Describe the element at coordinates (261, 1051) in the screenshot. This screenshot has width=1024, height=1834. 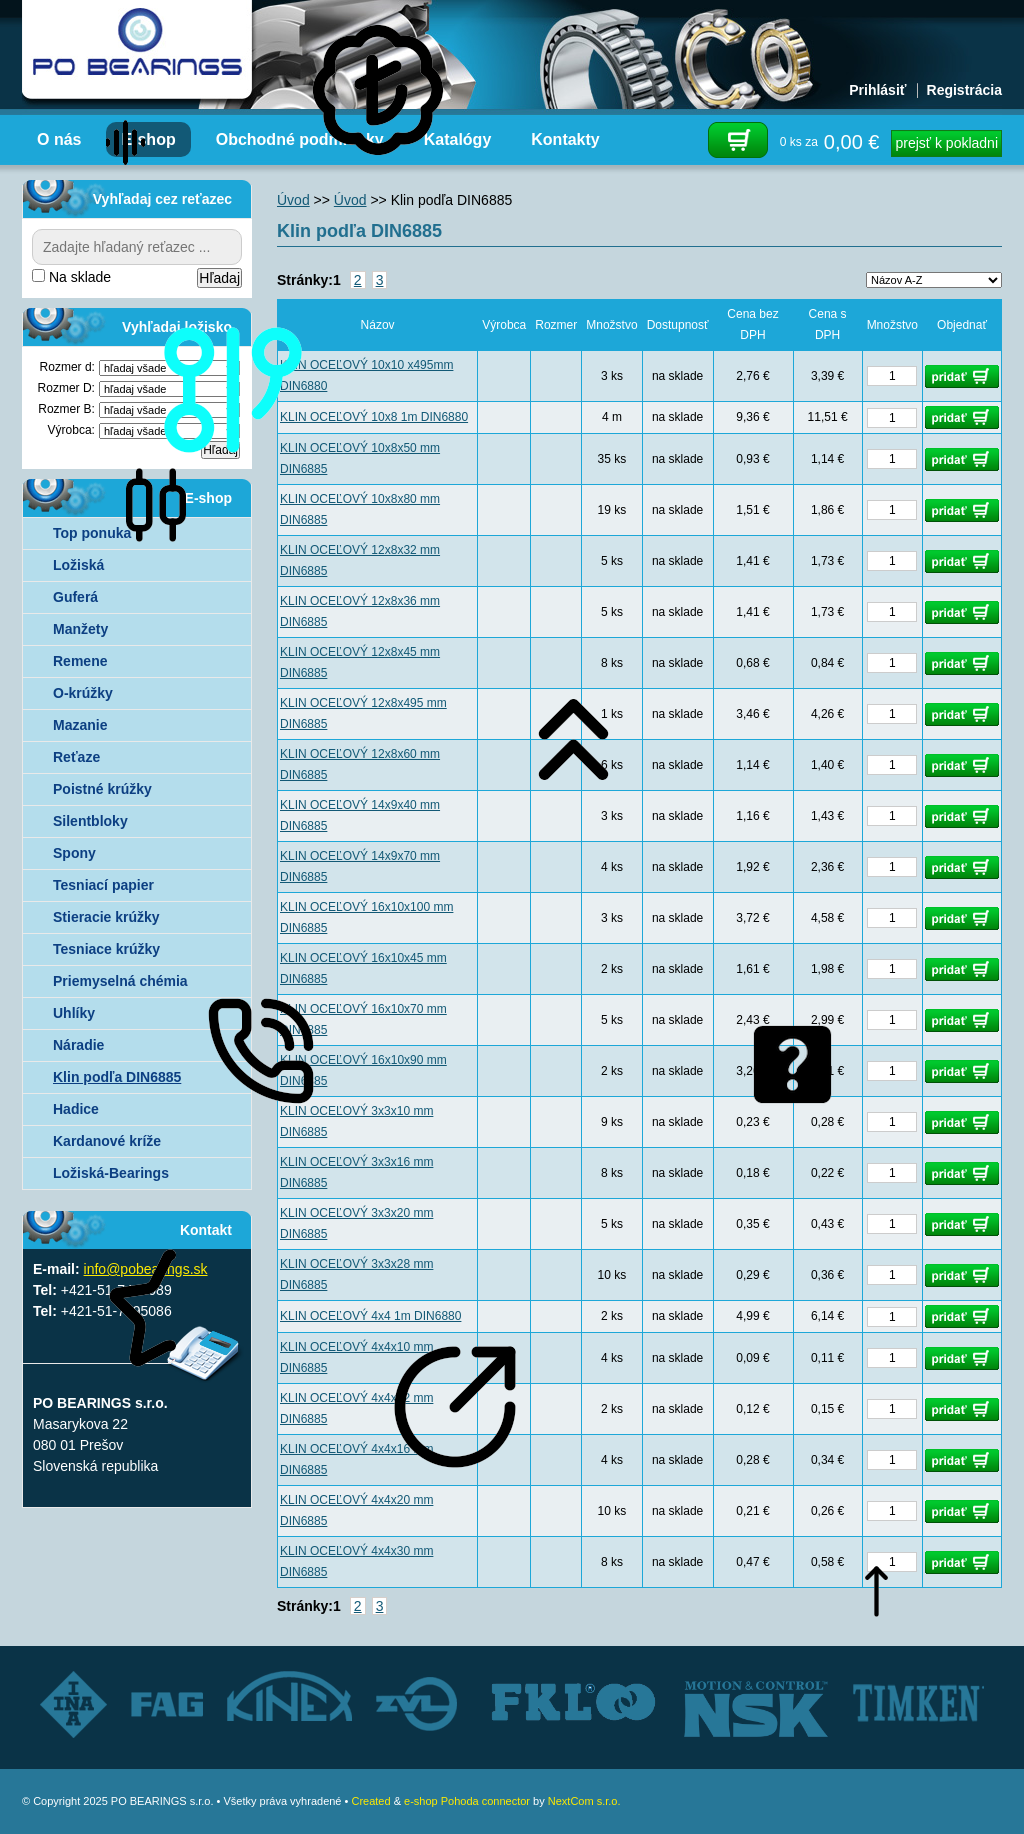
I see `make a phone call` at that location.